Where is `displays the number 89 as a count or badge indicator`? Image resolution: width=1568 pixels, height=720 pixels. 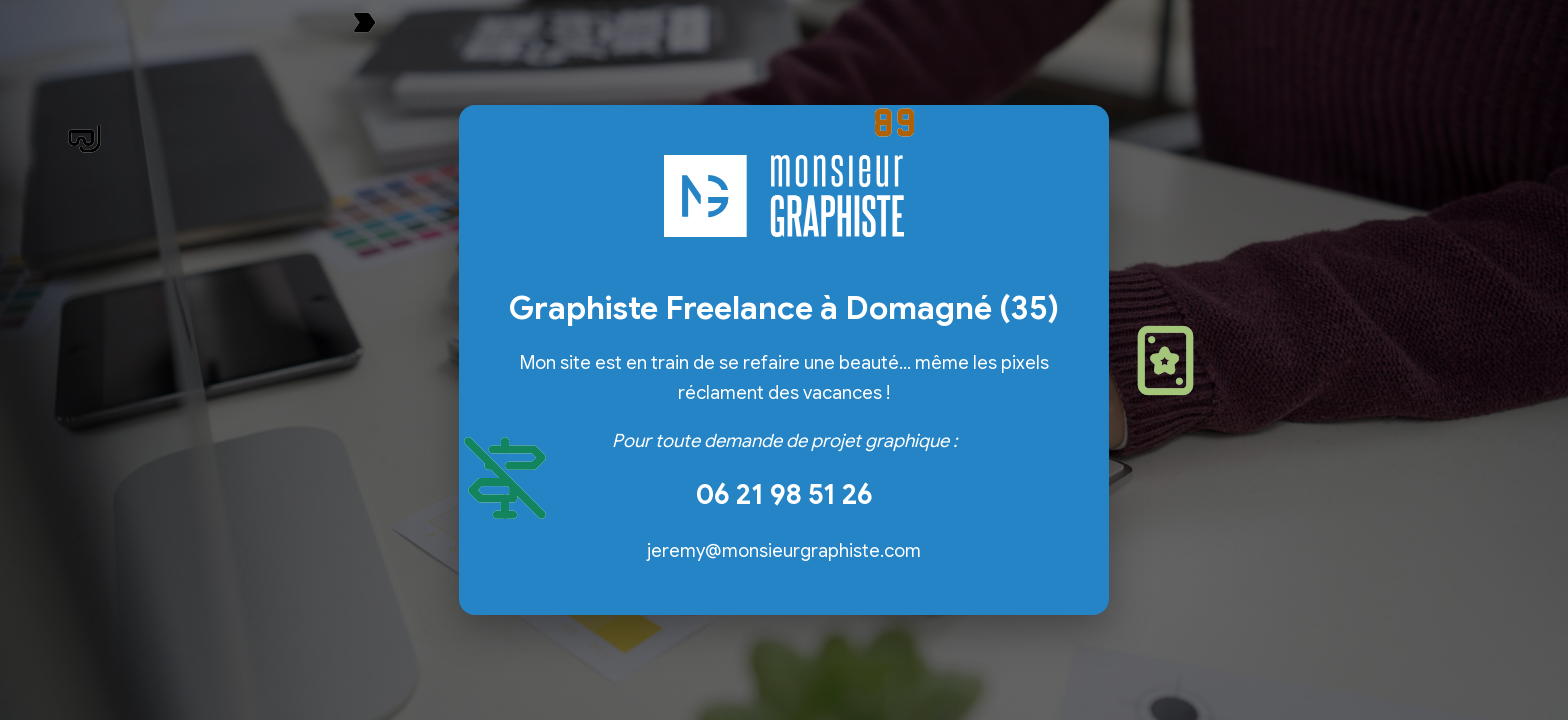
displays the number 89 as a count or badge indicator is located at coordinates (894, 122).